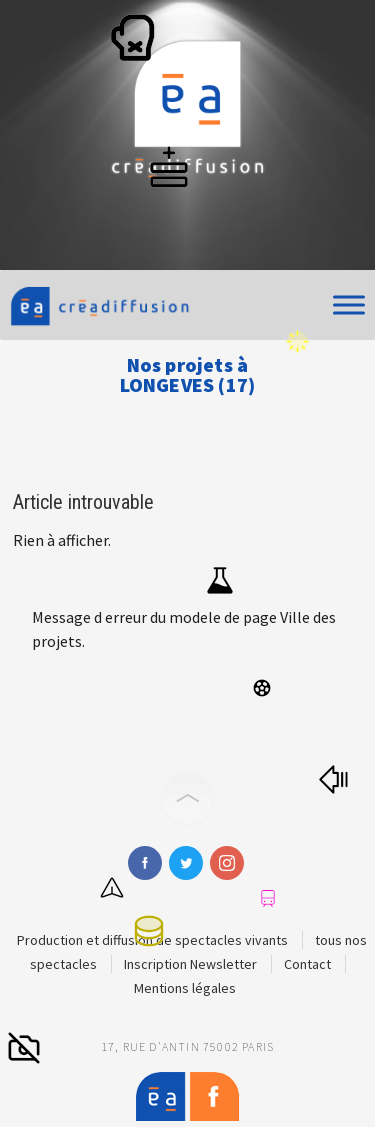 The width and height of the screenshot is (375, 1127). I want to click on camera is disabled or unavailable, so click(24, 1048).